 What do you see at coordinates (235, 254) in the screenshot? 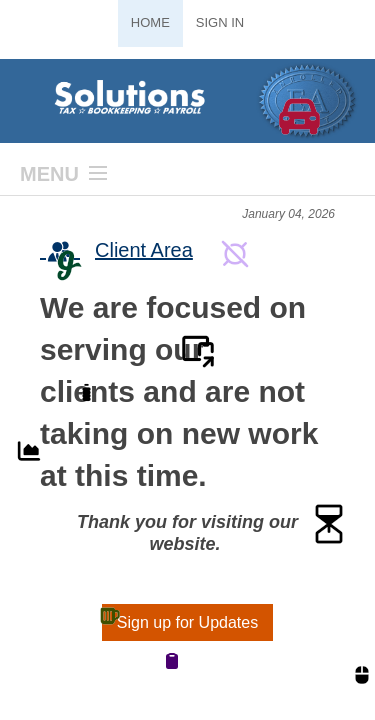
I see `disable currency or payment features` at bounding box center [235, 254].